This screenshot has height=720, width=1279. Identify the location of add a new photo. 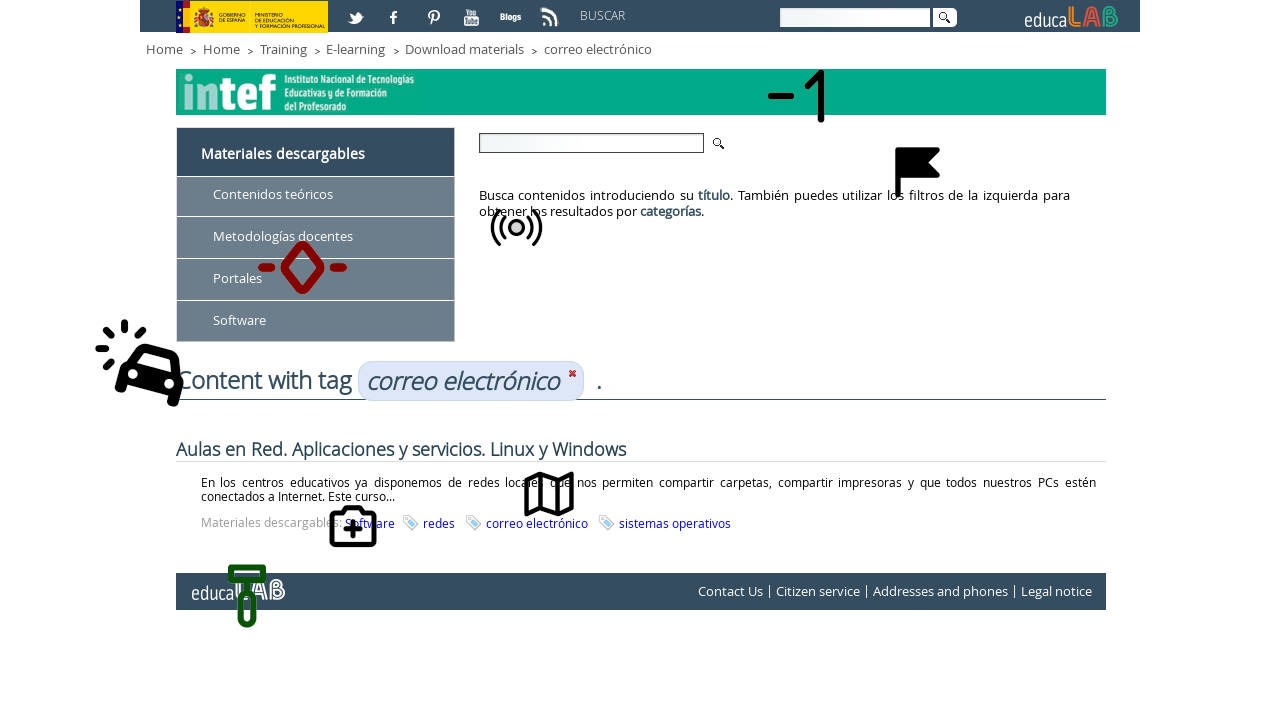
(353, 527).